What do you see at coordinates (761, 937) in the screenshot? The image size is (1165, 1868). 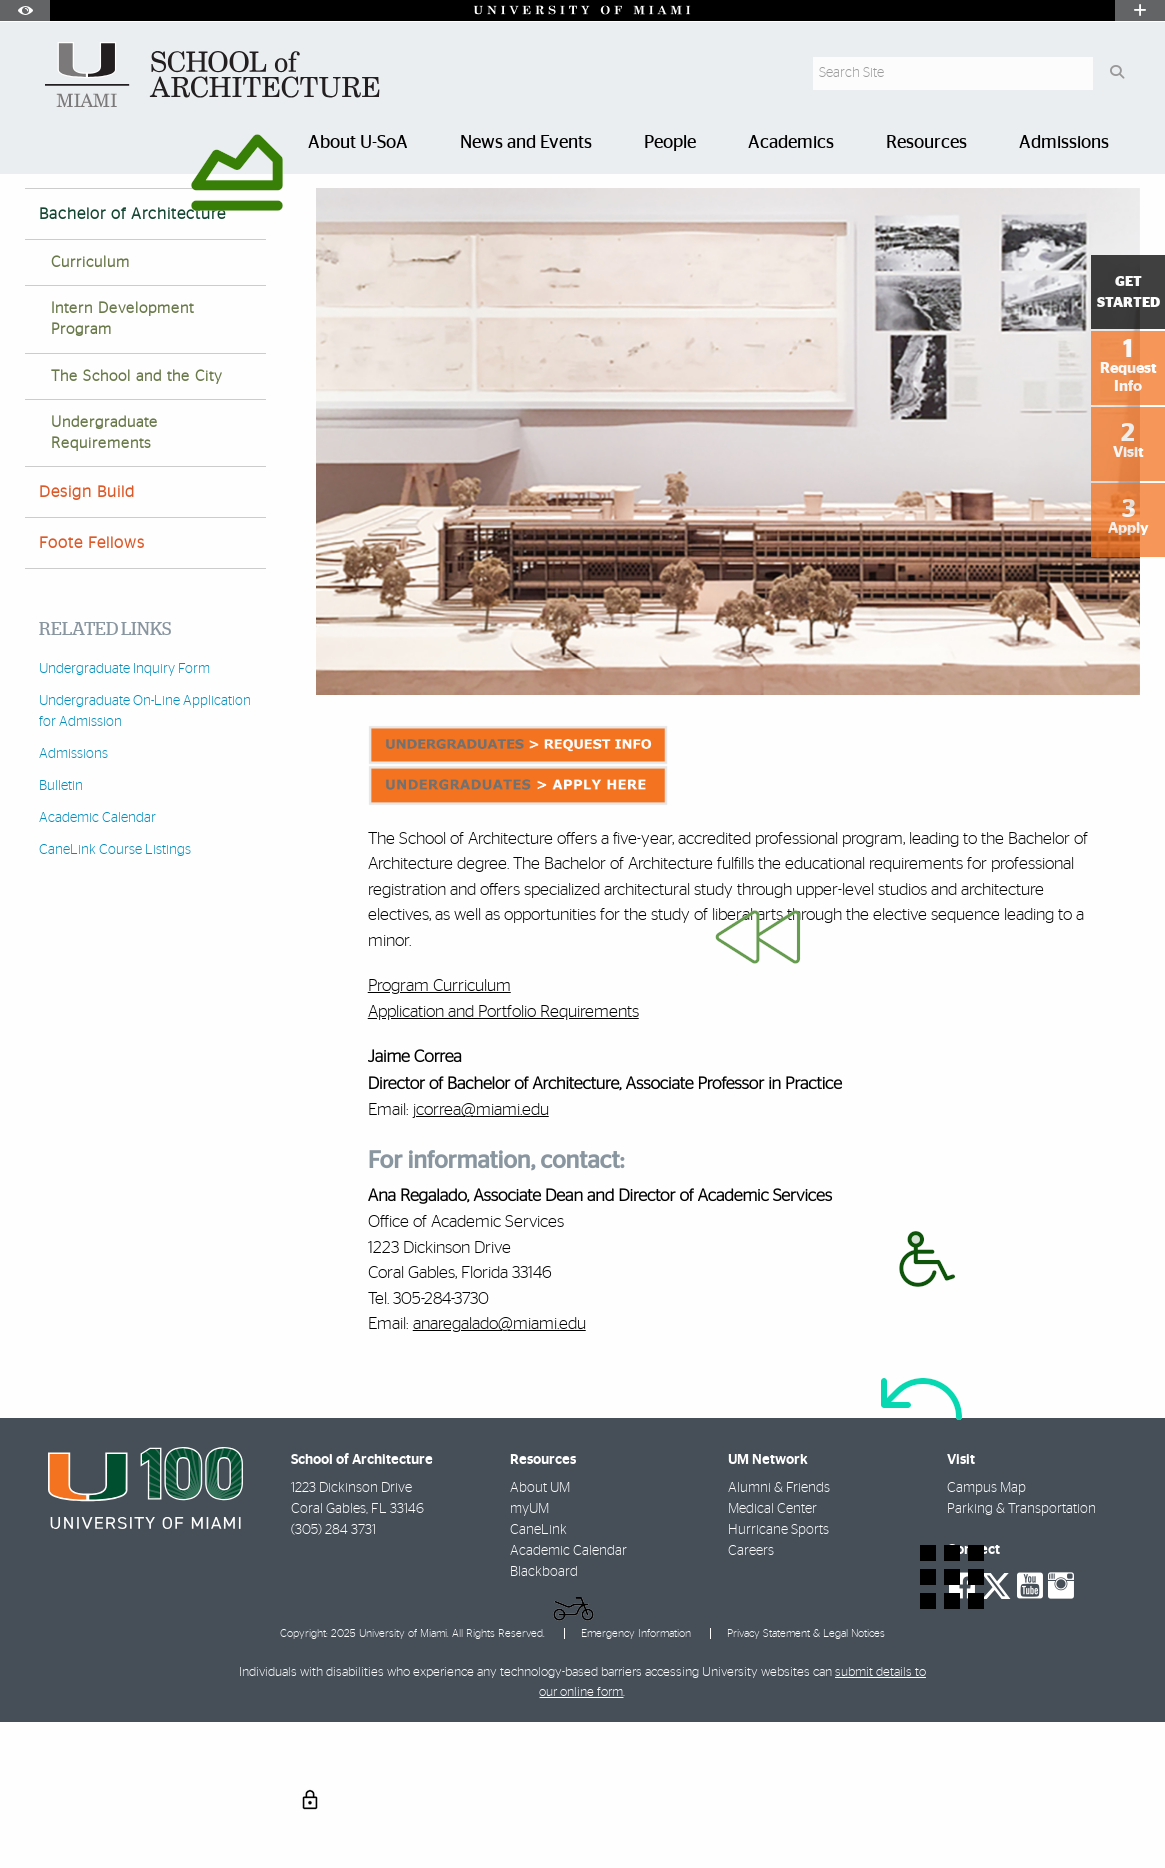 I see `rewind or skip backward in media playback` at bounding box center [761, 937].